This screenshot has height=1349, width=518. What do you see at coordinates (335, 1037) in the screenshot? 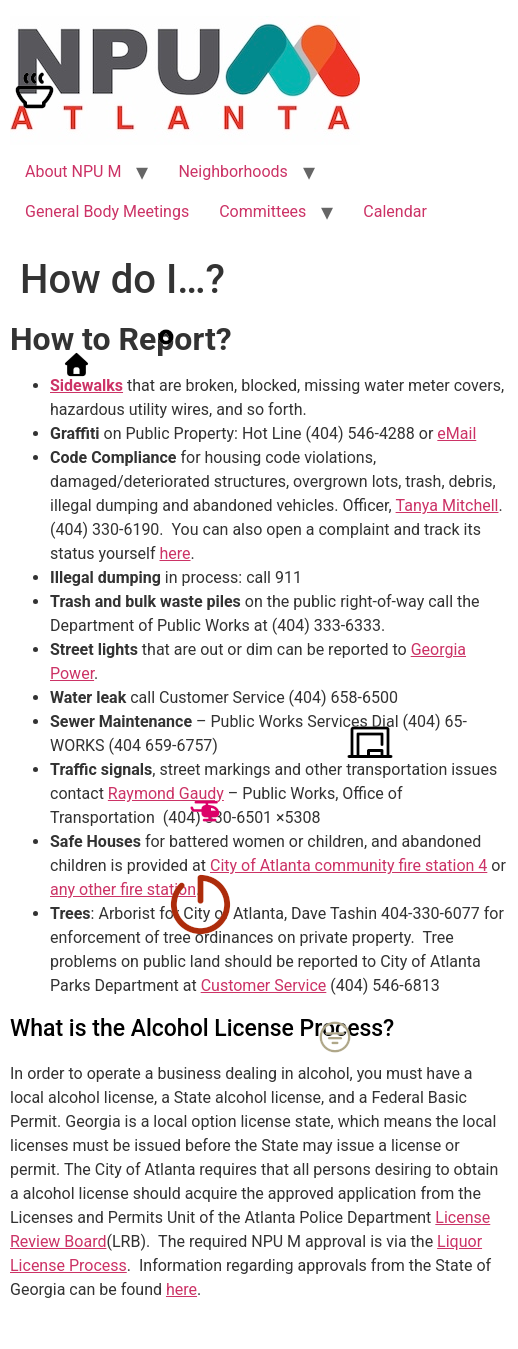
I see `open filter options` at bounding box center [335, 1037].